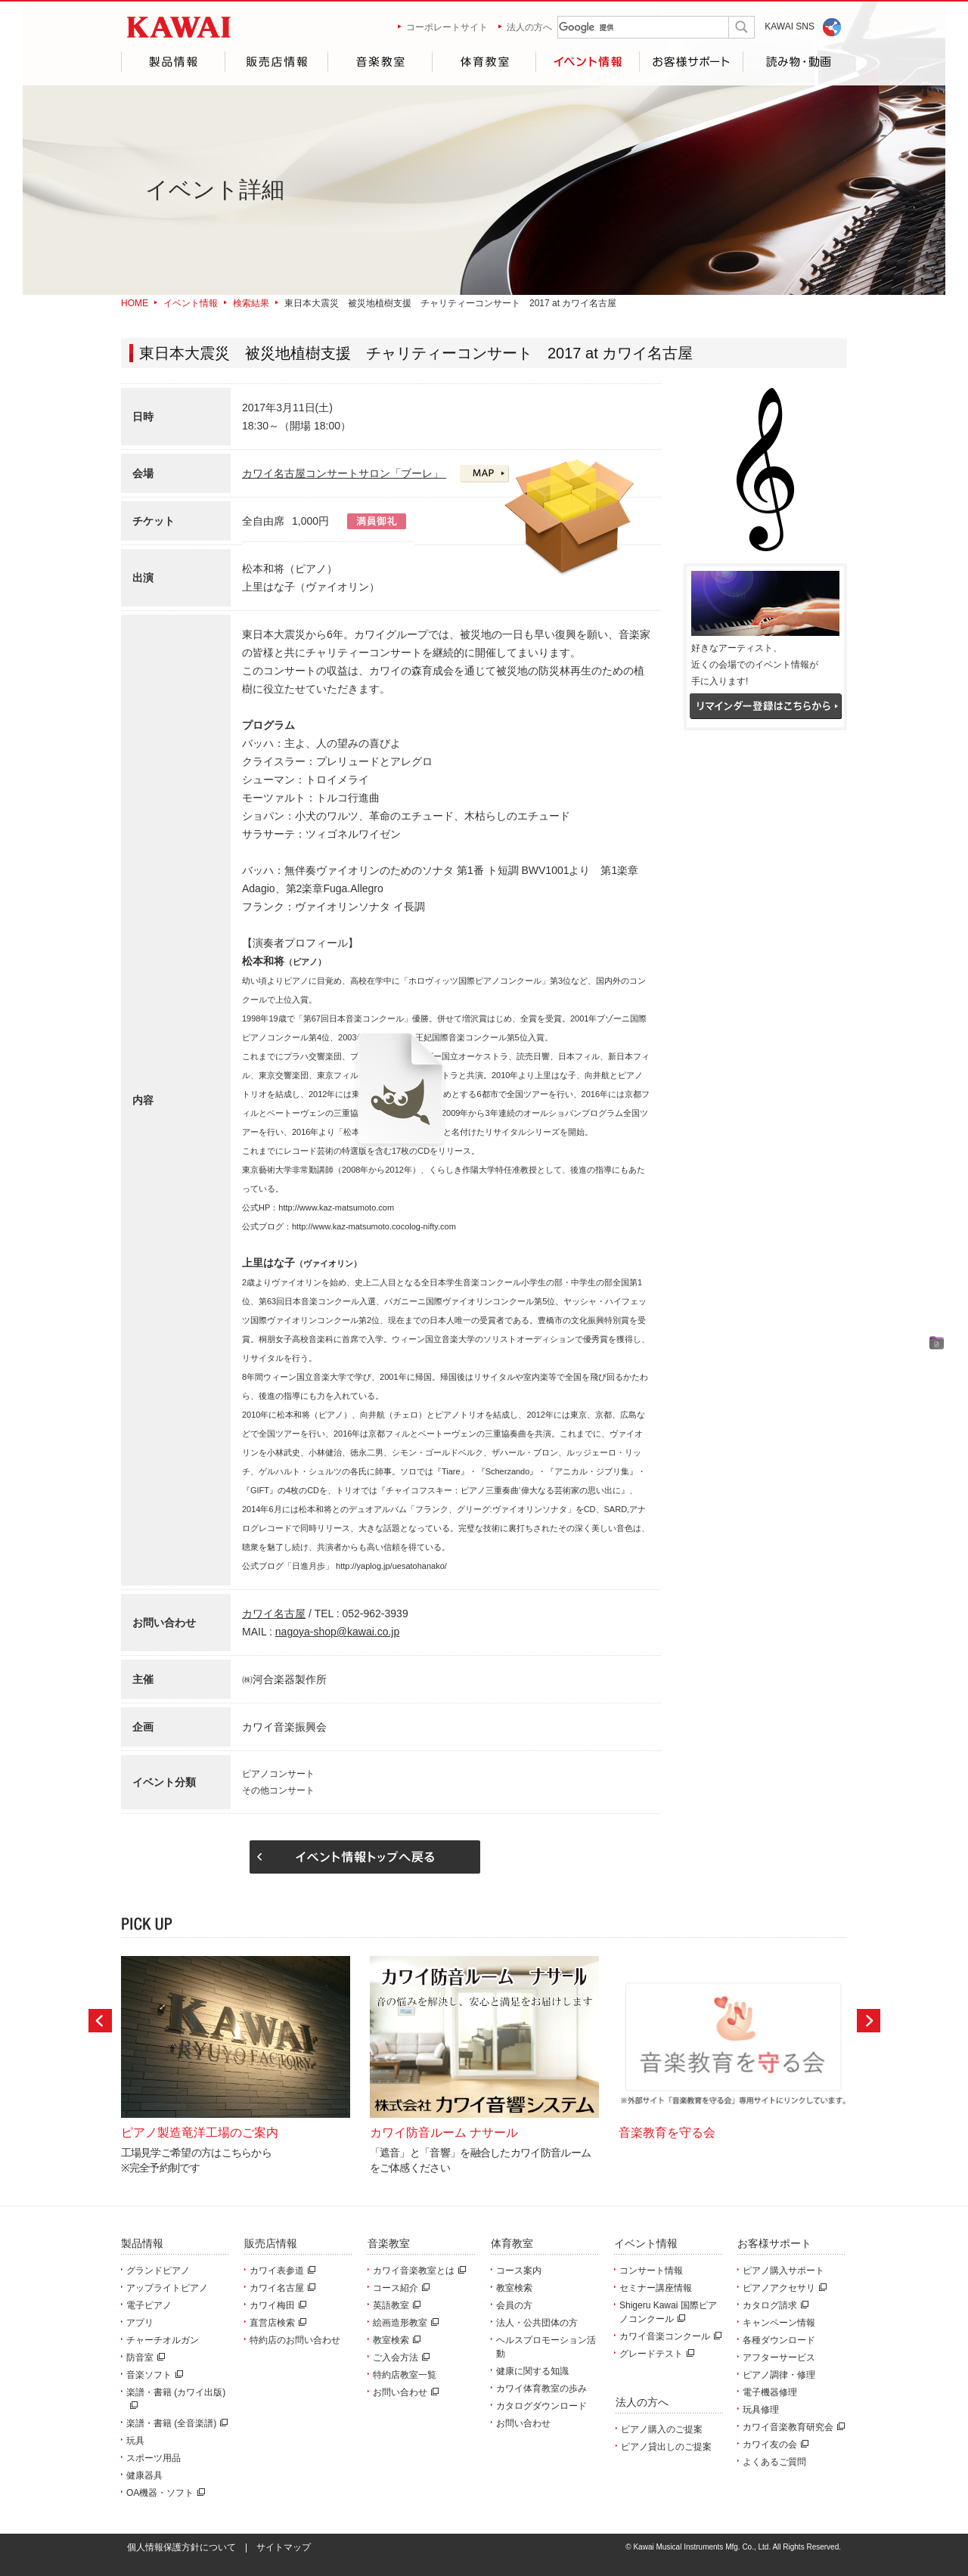  I want to click on open documents folder, so click(936, 1342).